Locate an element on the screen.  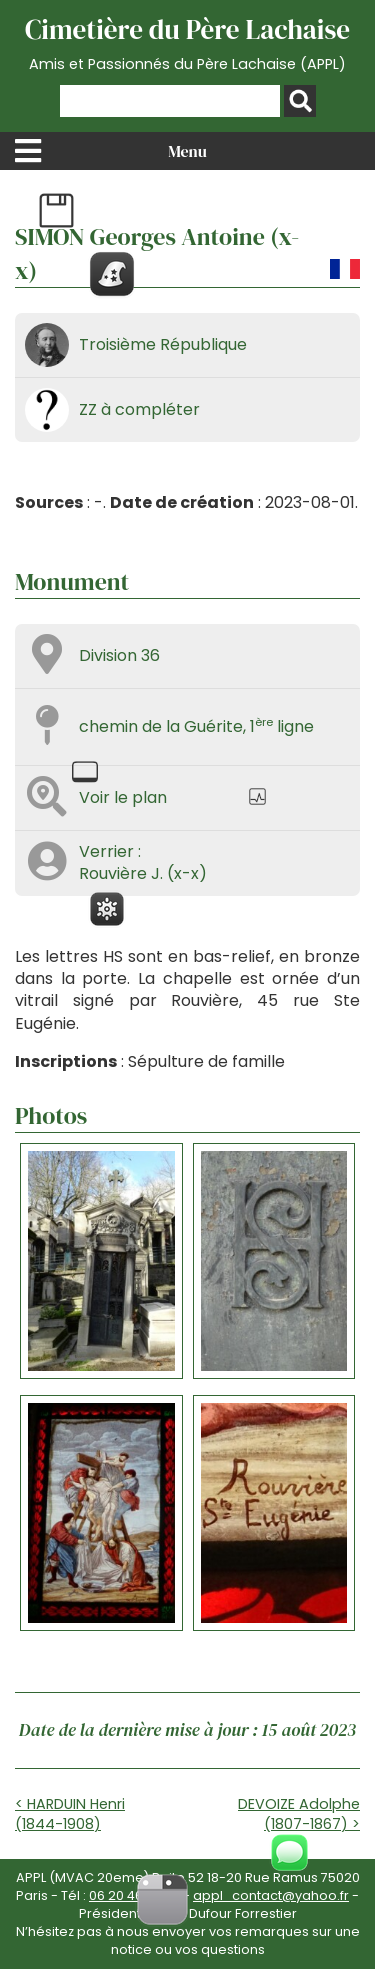
open gnome mines game is located at coordinates (107, 909).